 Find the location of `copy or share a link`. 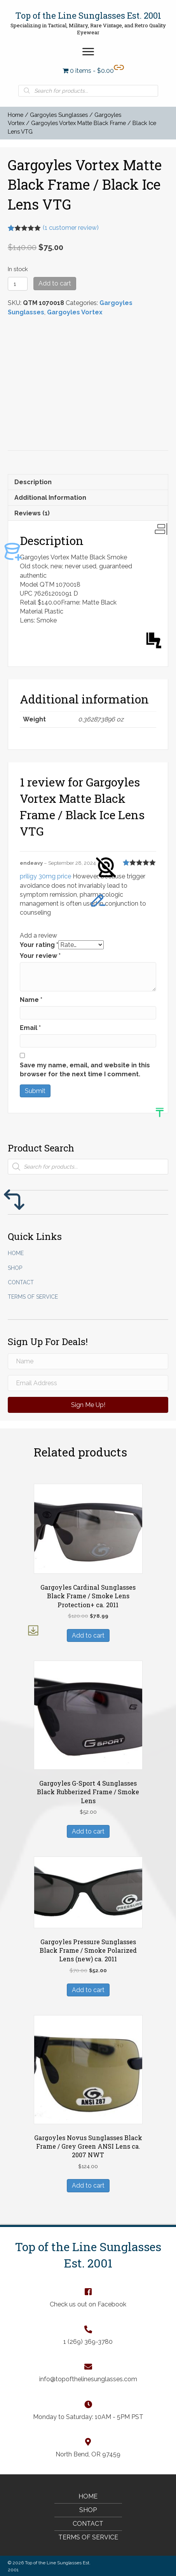

copy or share a link is located at coordinates (119, 67).